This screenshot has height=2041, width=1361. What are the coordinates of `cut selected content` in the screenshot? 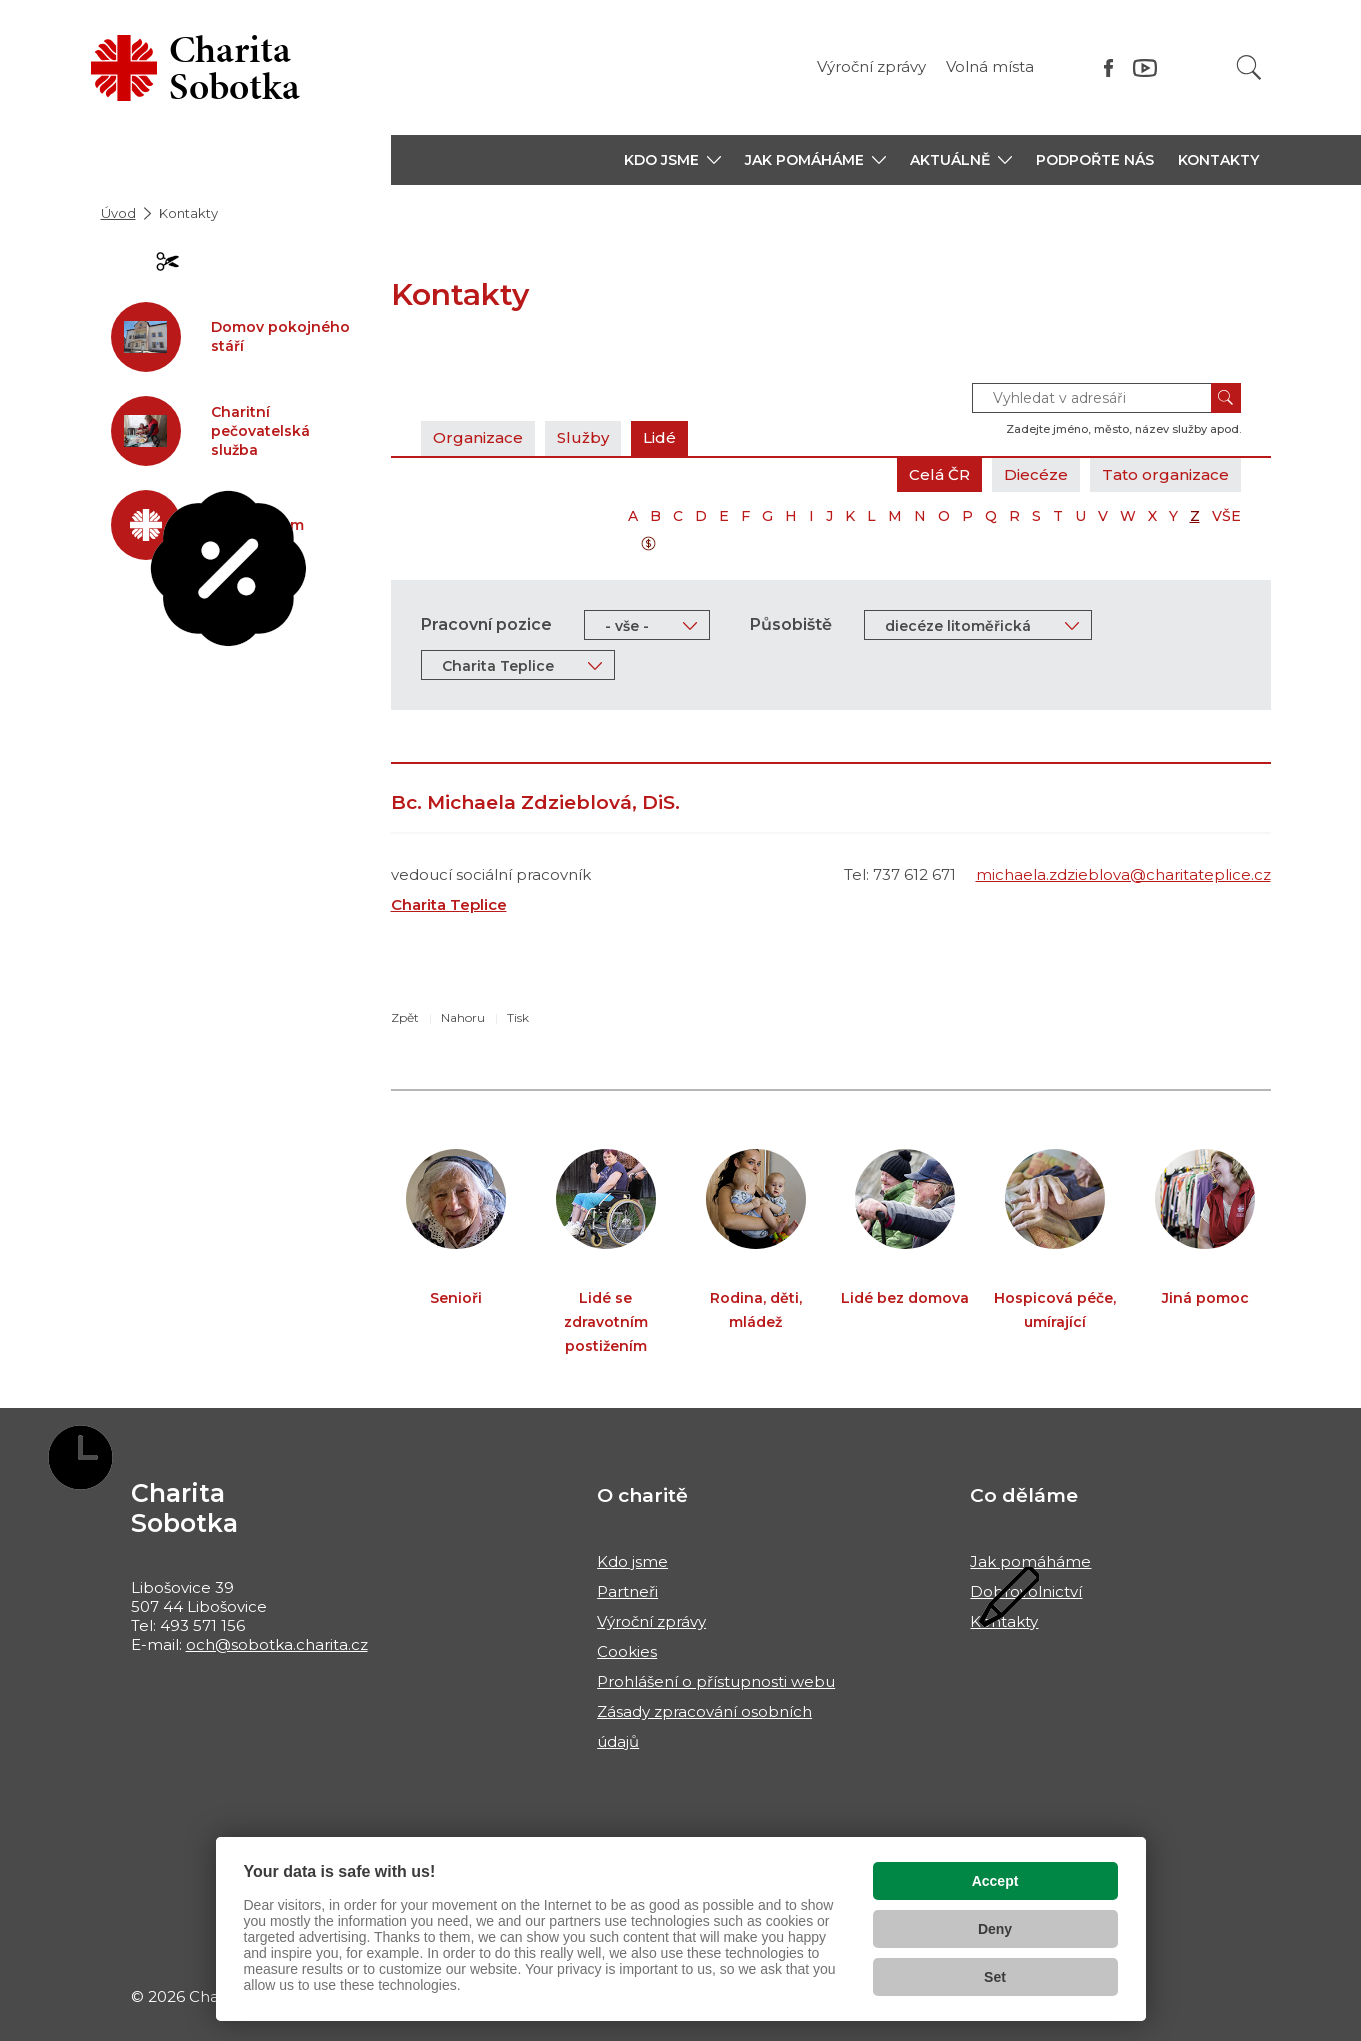 It's located at (167, 261).